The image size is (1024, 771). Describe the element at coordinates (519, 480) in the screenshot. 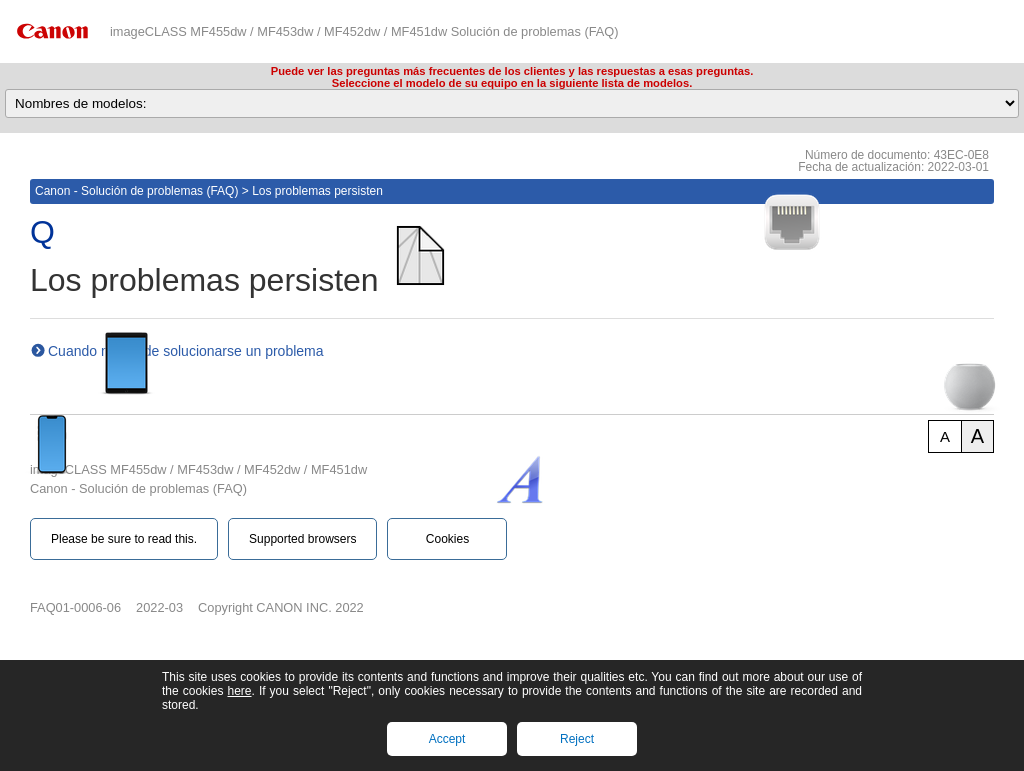

I see `access font library or text styles` at that location.